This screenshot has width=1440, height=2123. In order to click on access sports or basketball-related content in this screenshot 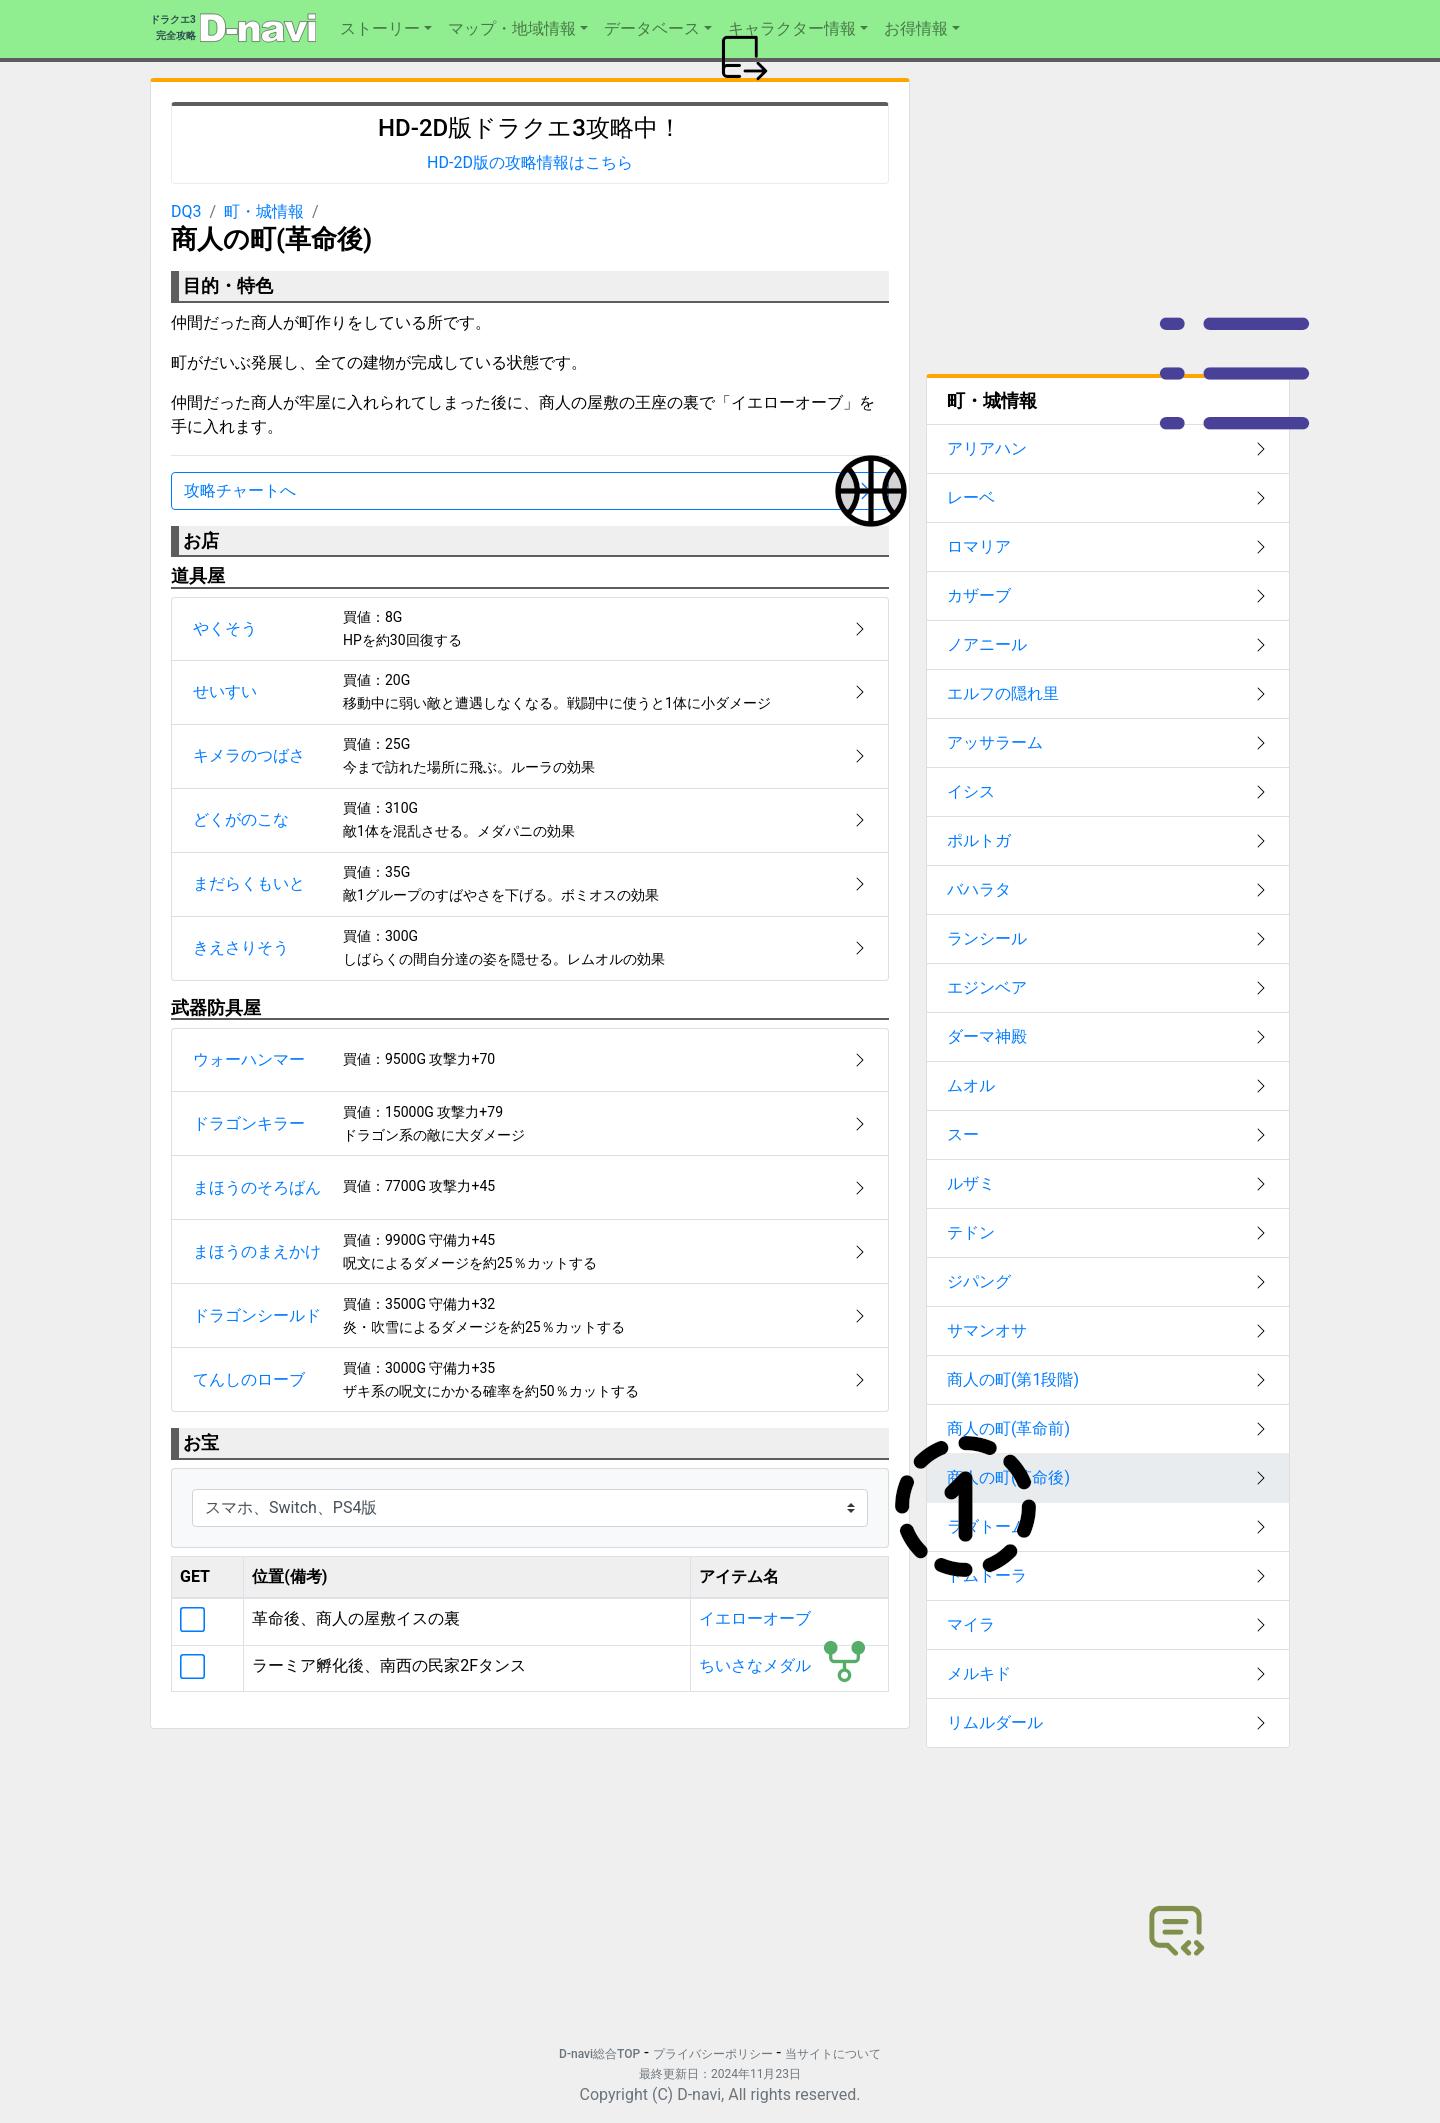, I will do `click(871, 491)`.